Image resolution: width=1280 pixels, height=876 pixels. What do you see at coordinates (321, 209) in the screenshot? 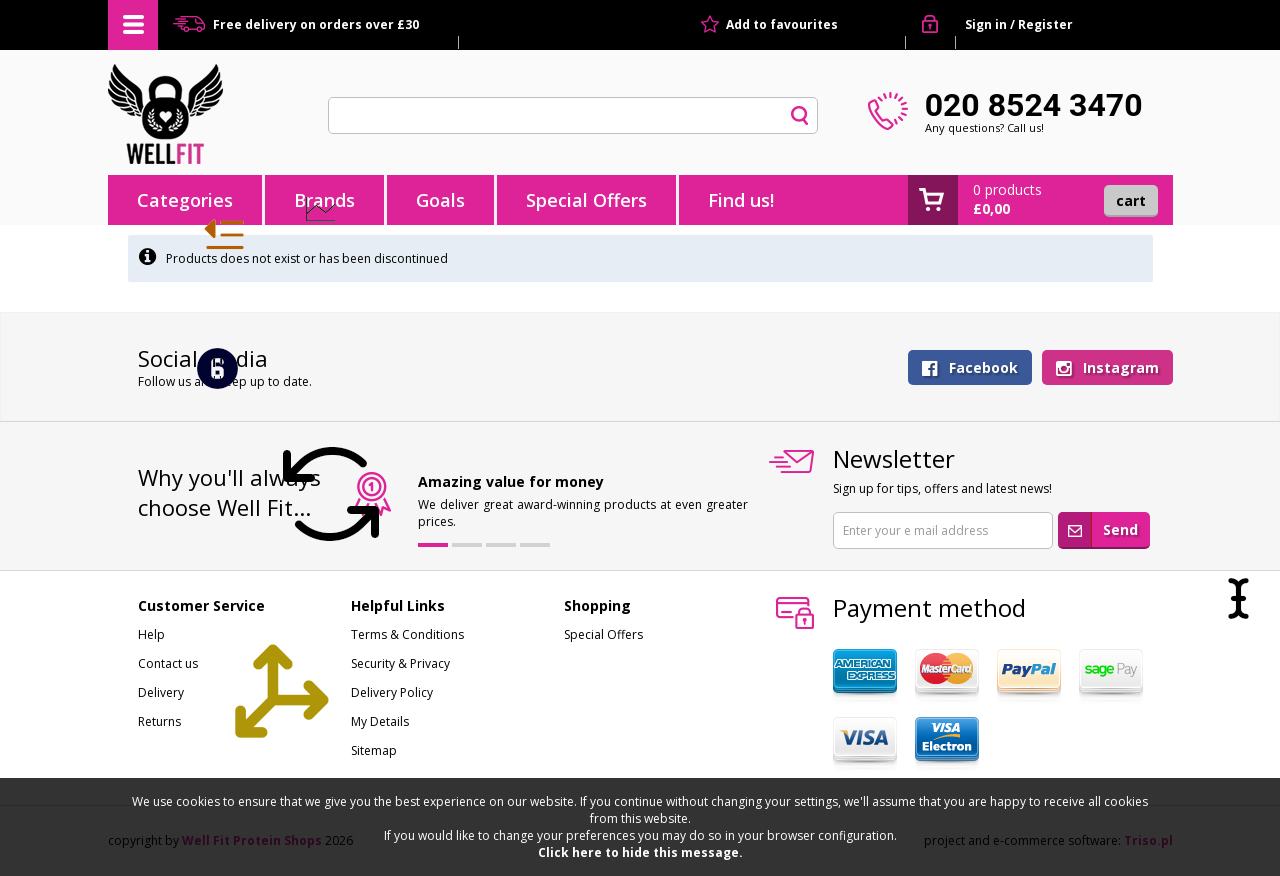
I see `view analytics or performance data` at bounding box center [321, 209].